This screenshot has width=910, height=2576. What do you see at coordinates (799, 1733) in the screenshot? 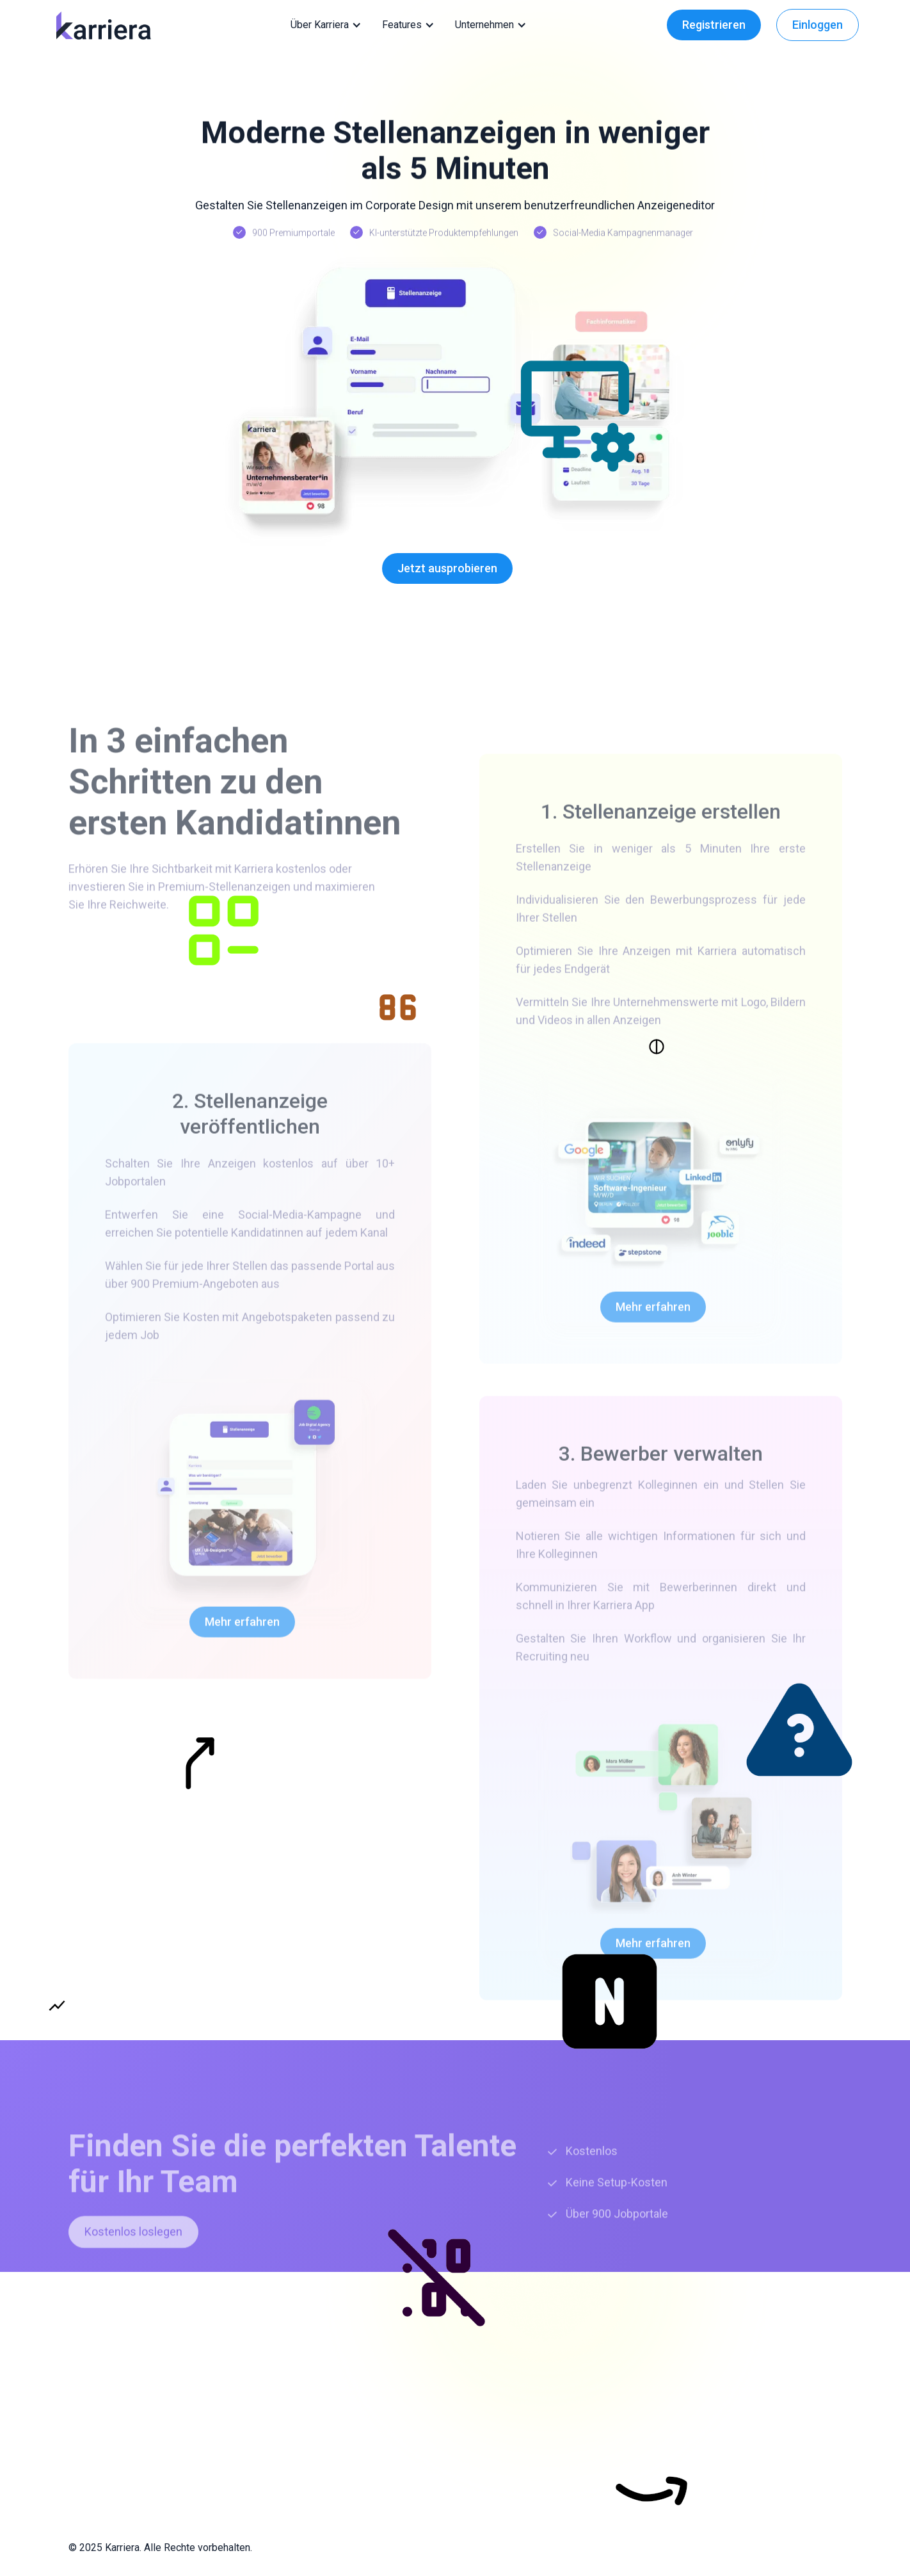
I see `indicates a warning or caution that requires attention` at bounding box center [799, 1733].